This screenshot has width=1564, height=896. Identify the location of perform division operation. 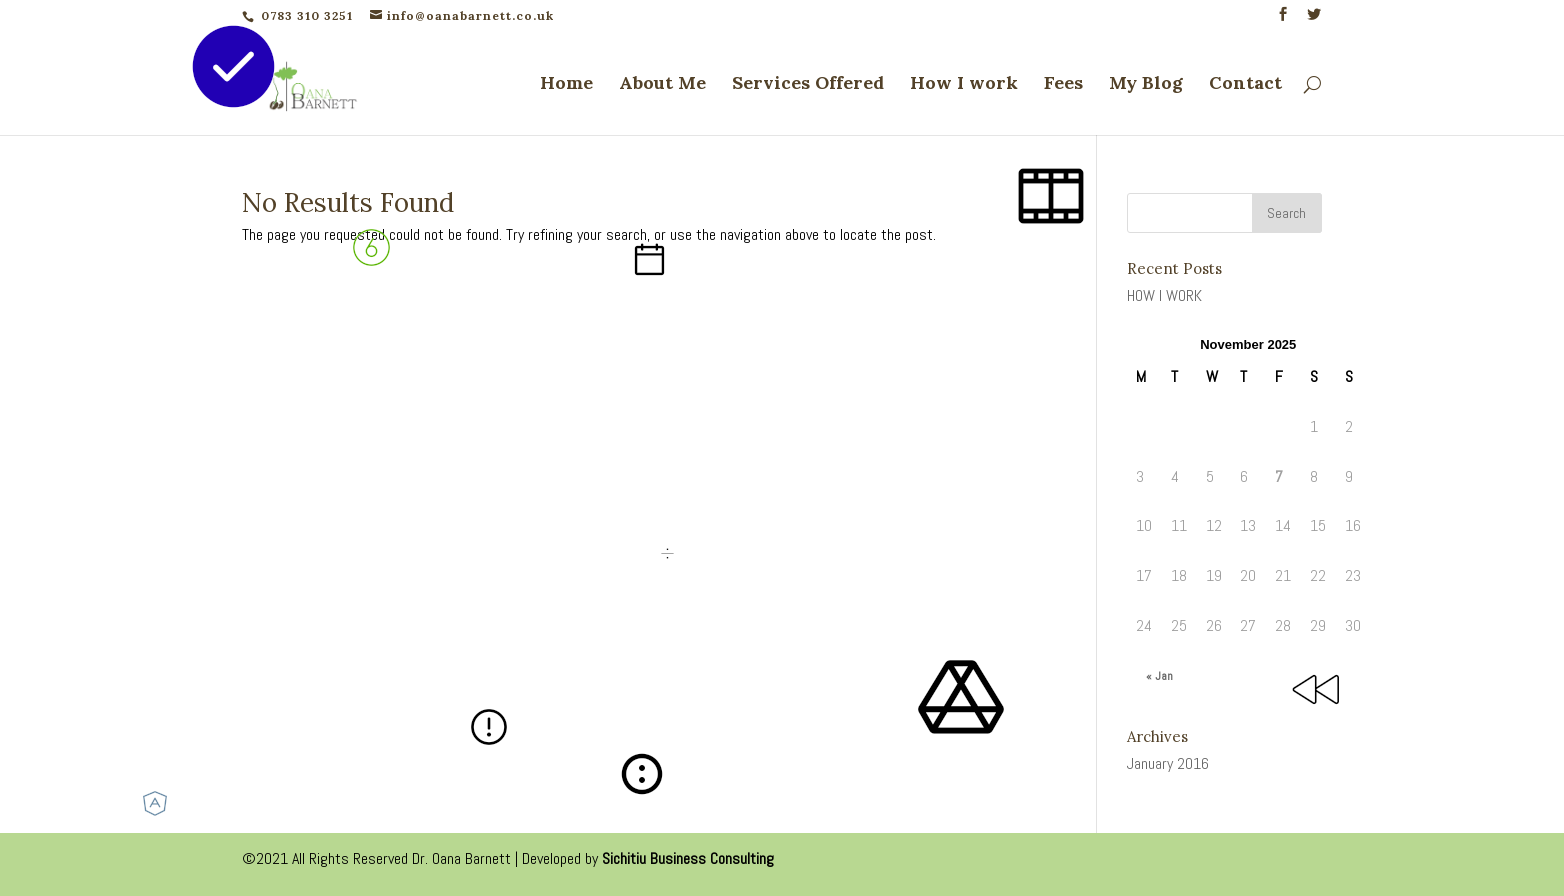
(667, 553).